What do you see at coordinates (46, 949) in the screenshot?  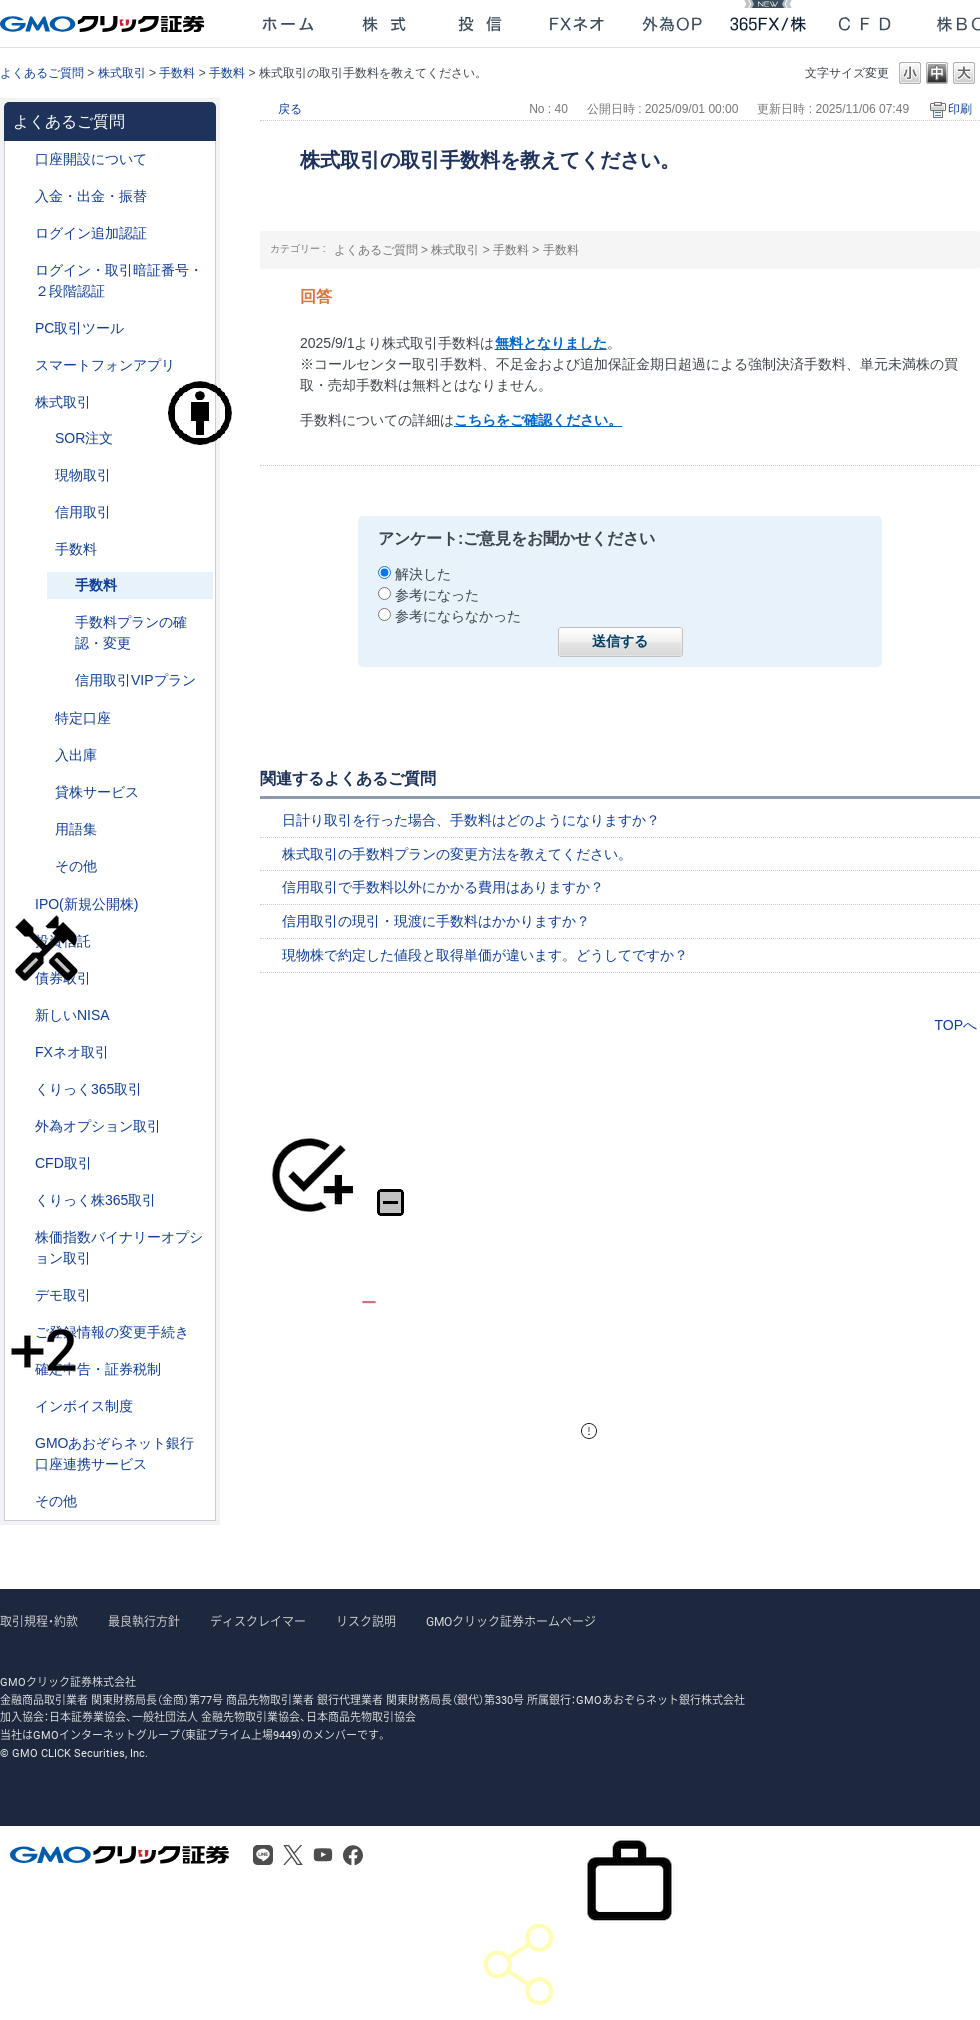 I see `access tools and settings` at bounding box center [46, 949].